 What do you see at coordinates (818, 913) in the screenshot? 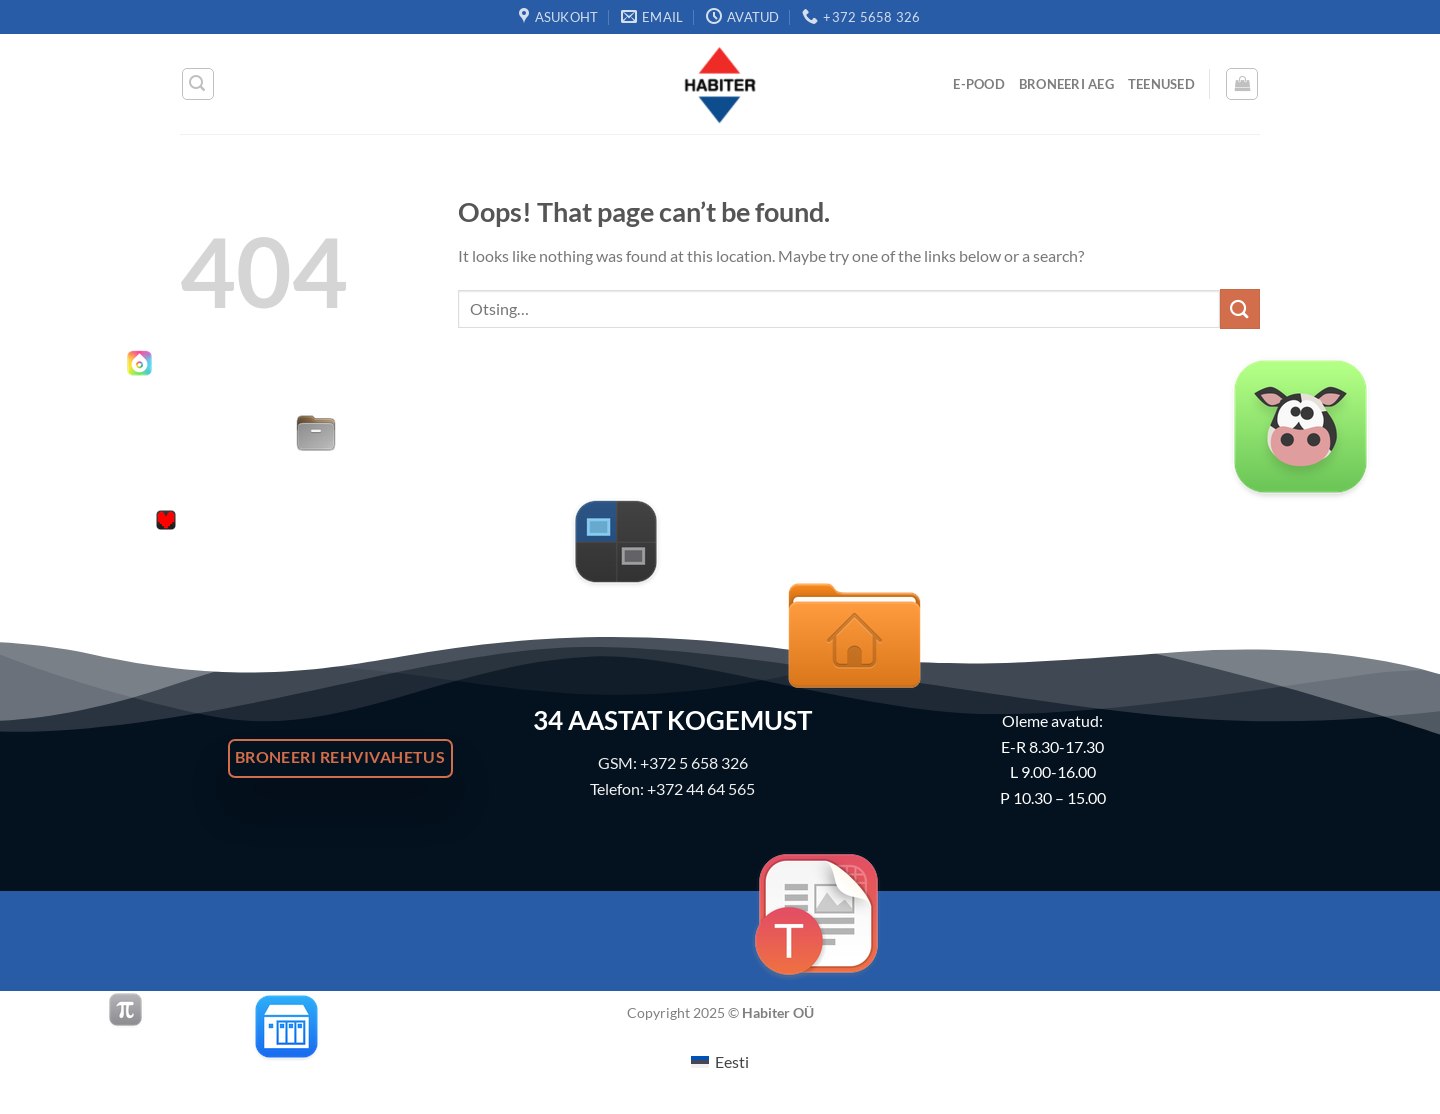
I see `open FreeOffice TextMaker word processor` at bounding box center [818, 913].